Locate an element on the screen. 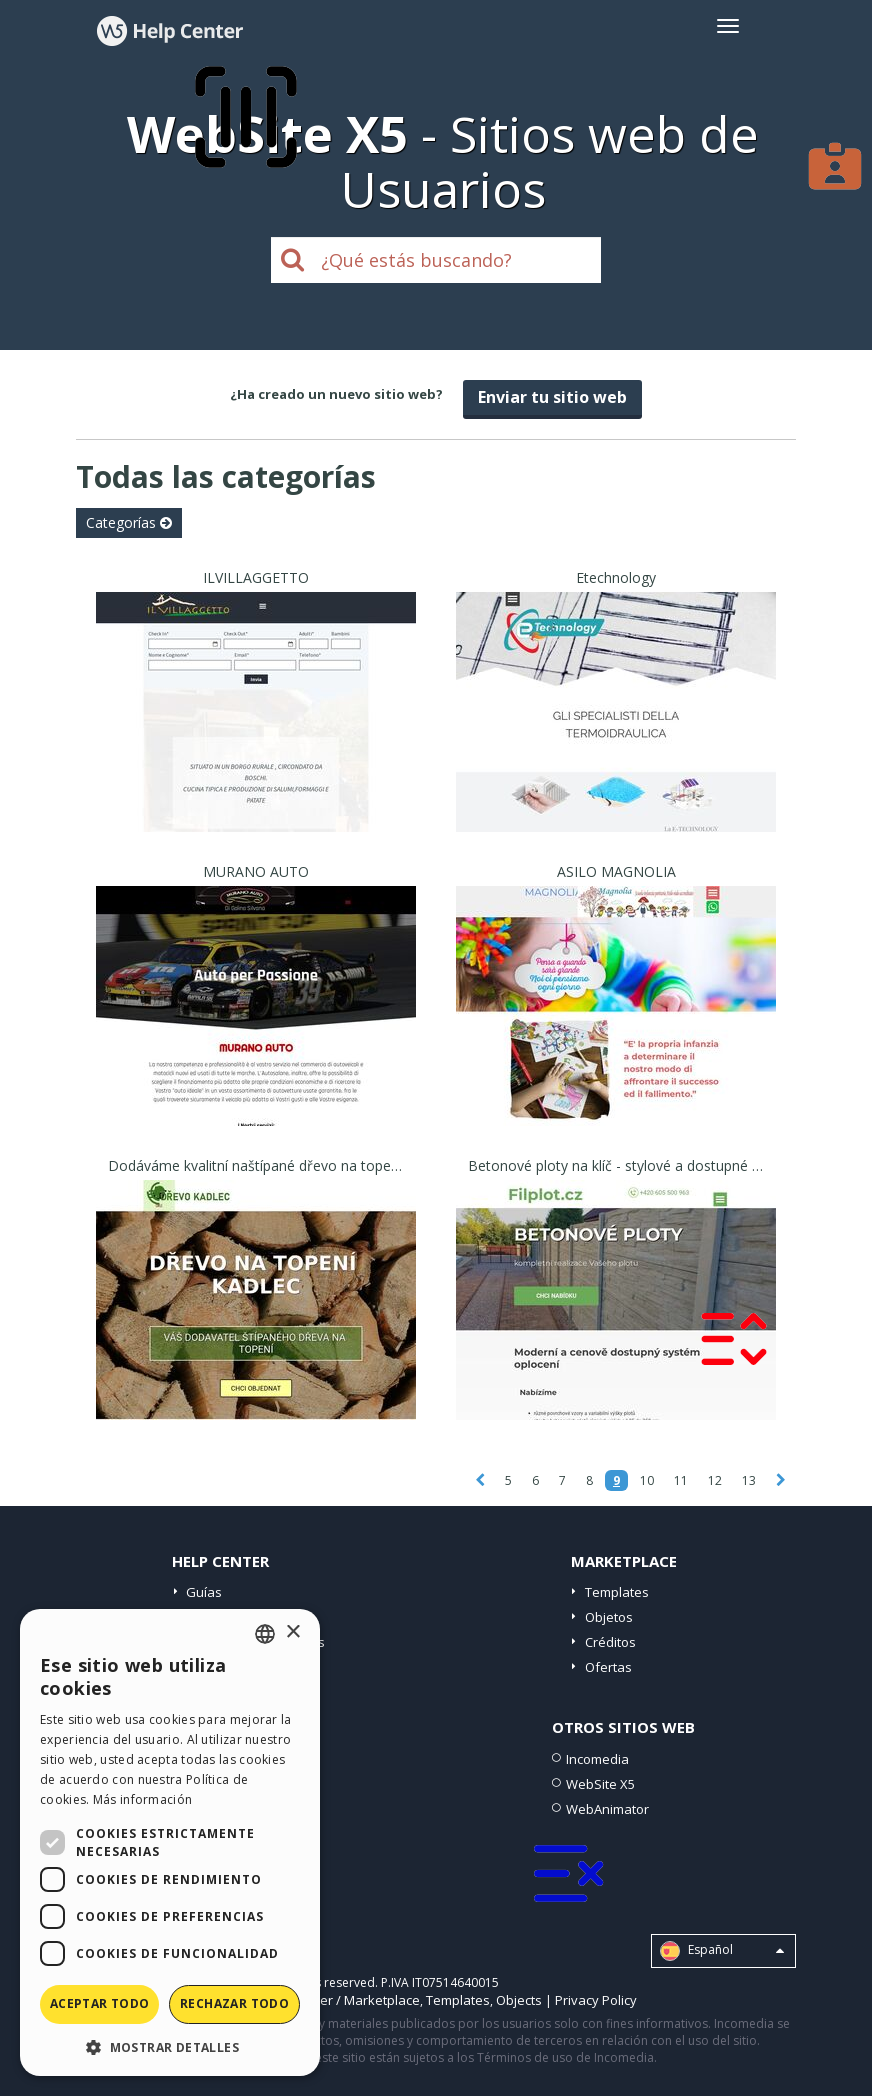 This screenshot has width=872, height=2096. scan a barcode is located at coordinates (246, 117).